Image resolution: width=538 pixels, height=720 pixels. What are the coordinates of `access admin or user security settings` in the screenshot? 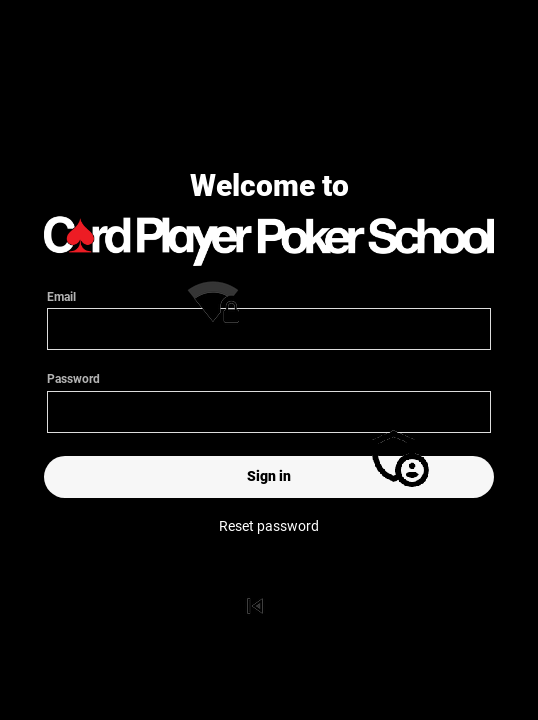 It's located at (398, 456).